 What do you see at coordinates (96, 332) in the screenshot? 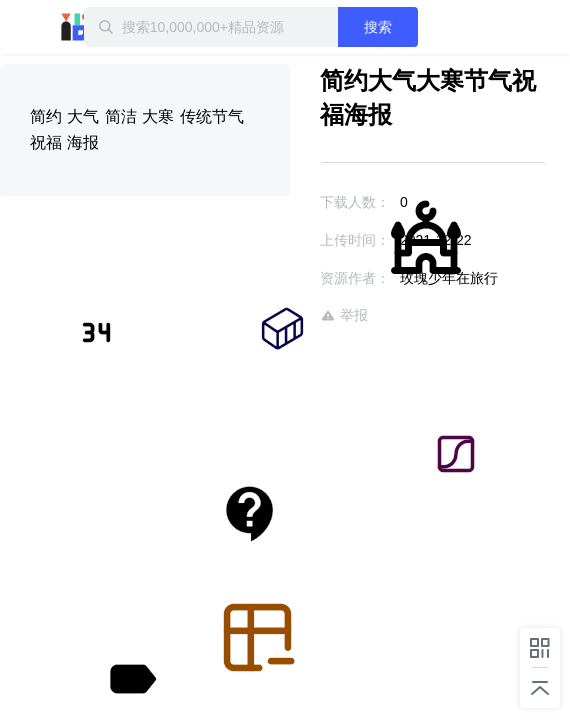
I see `indicates item number 34 in a list or sequence` at bounding box center [96, 332].